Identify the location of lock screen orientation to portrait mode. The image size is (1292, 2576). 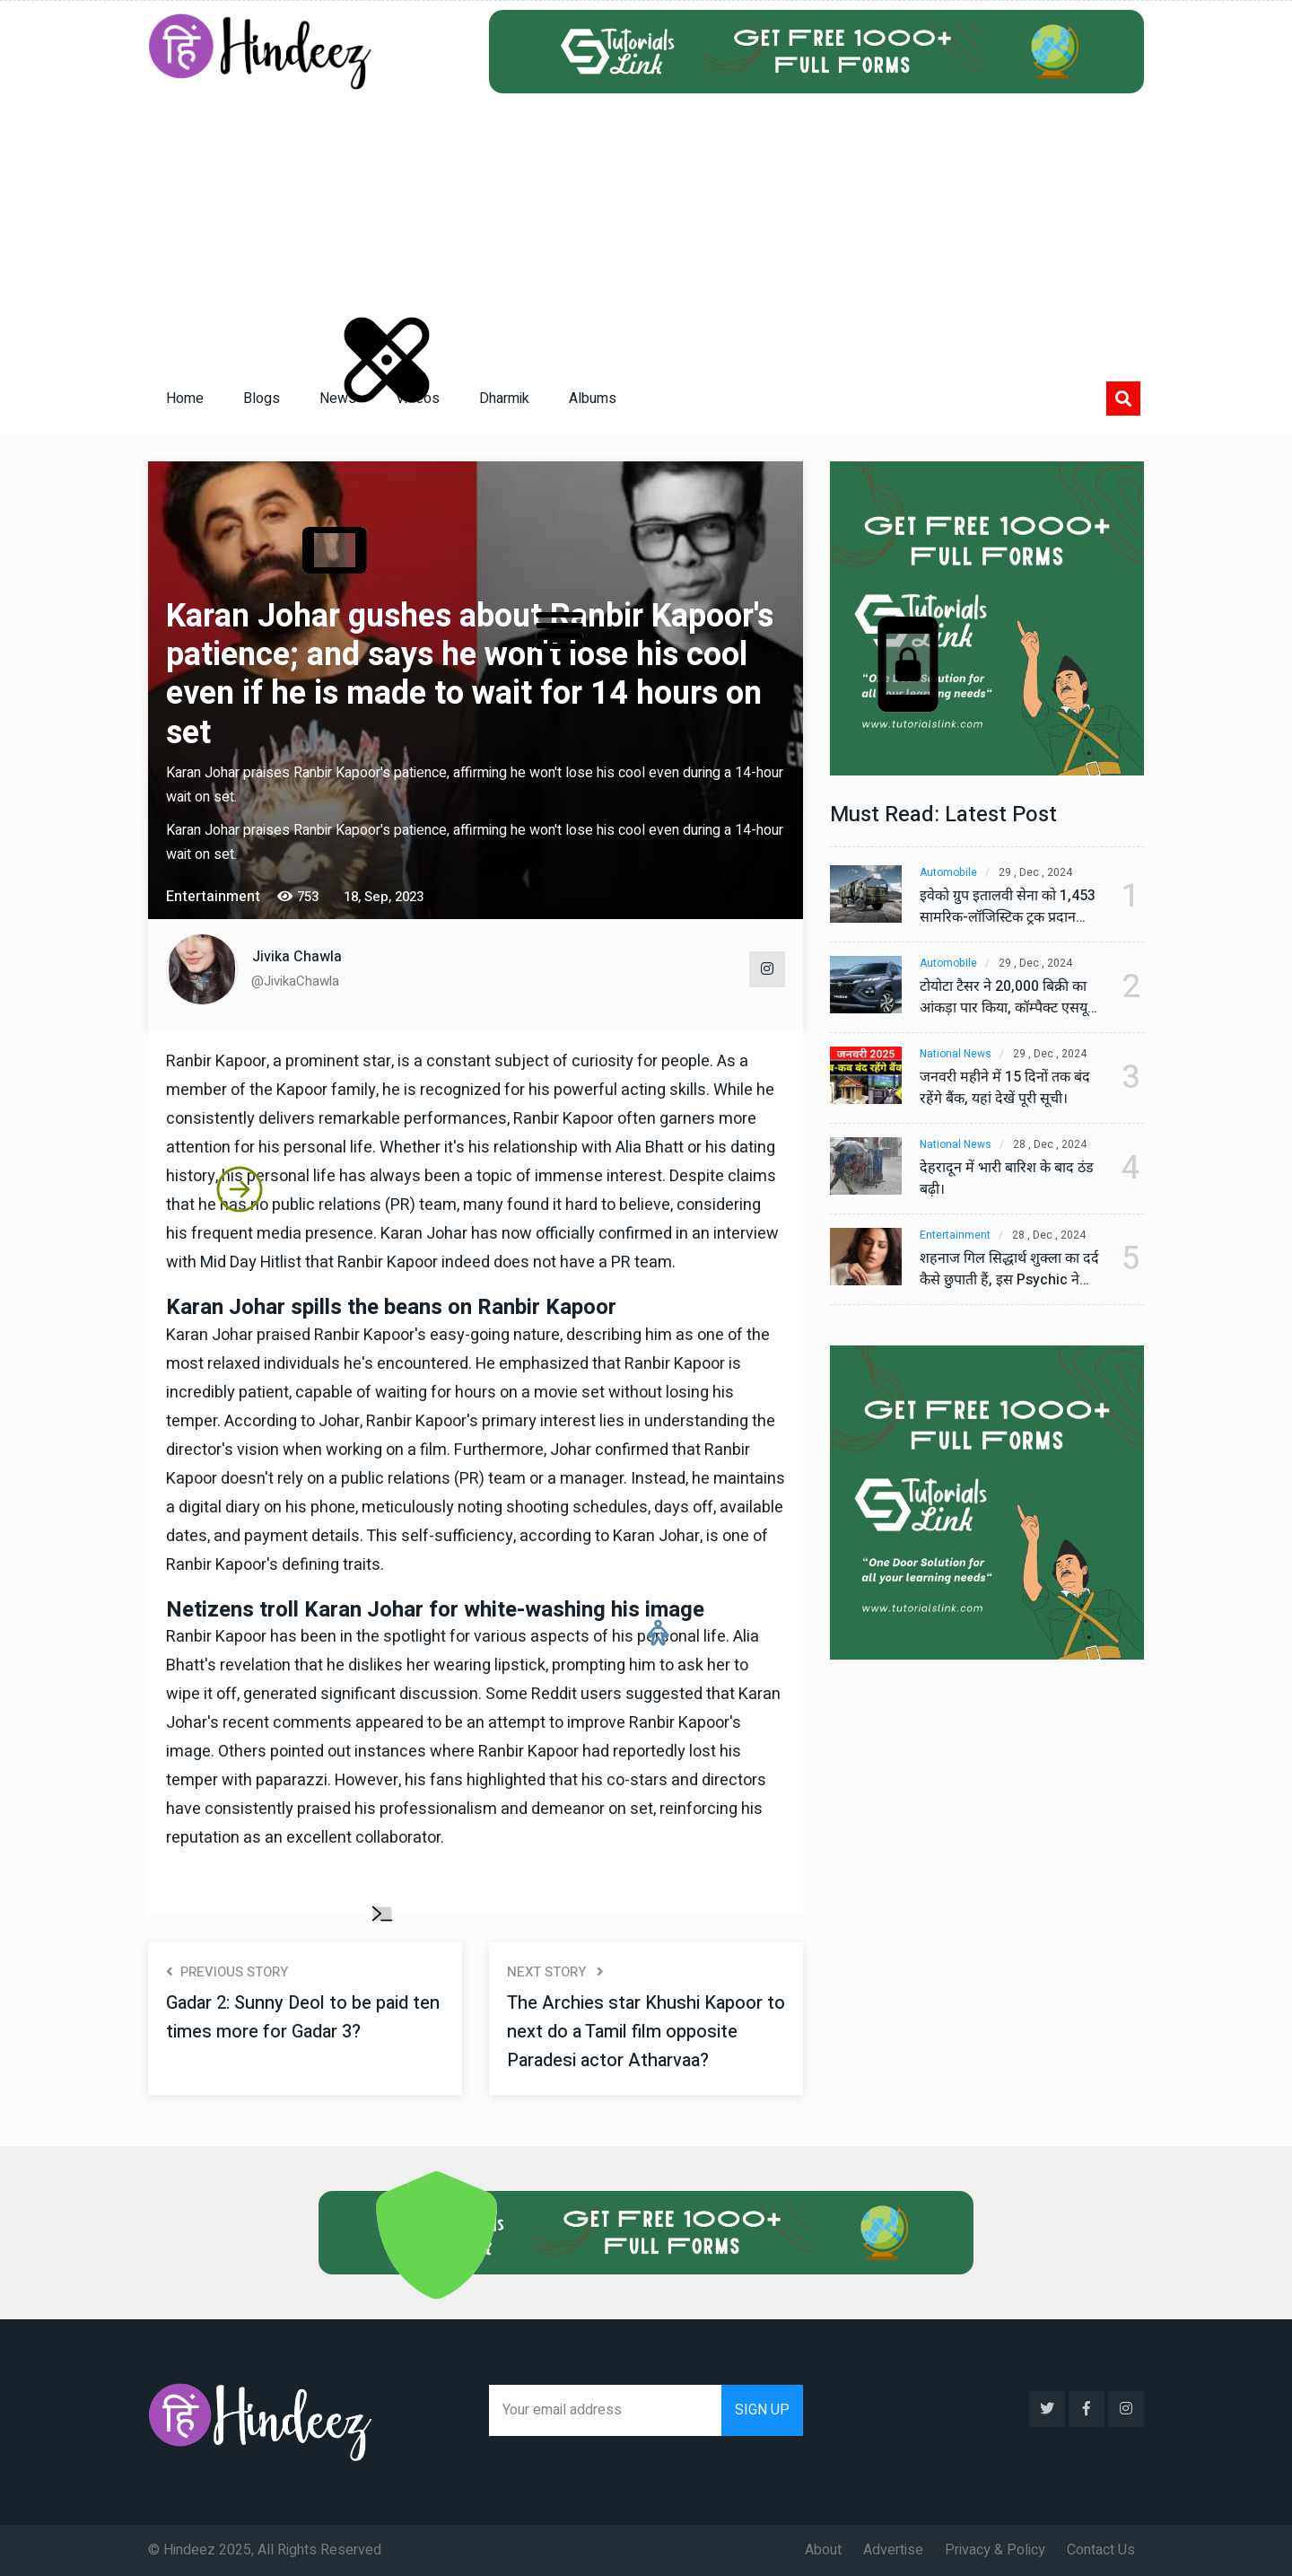
(908, 664).